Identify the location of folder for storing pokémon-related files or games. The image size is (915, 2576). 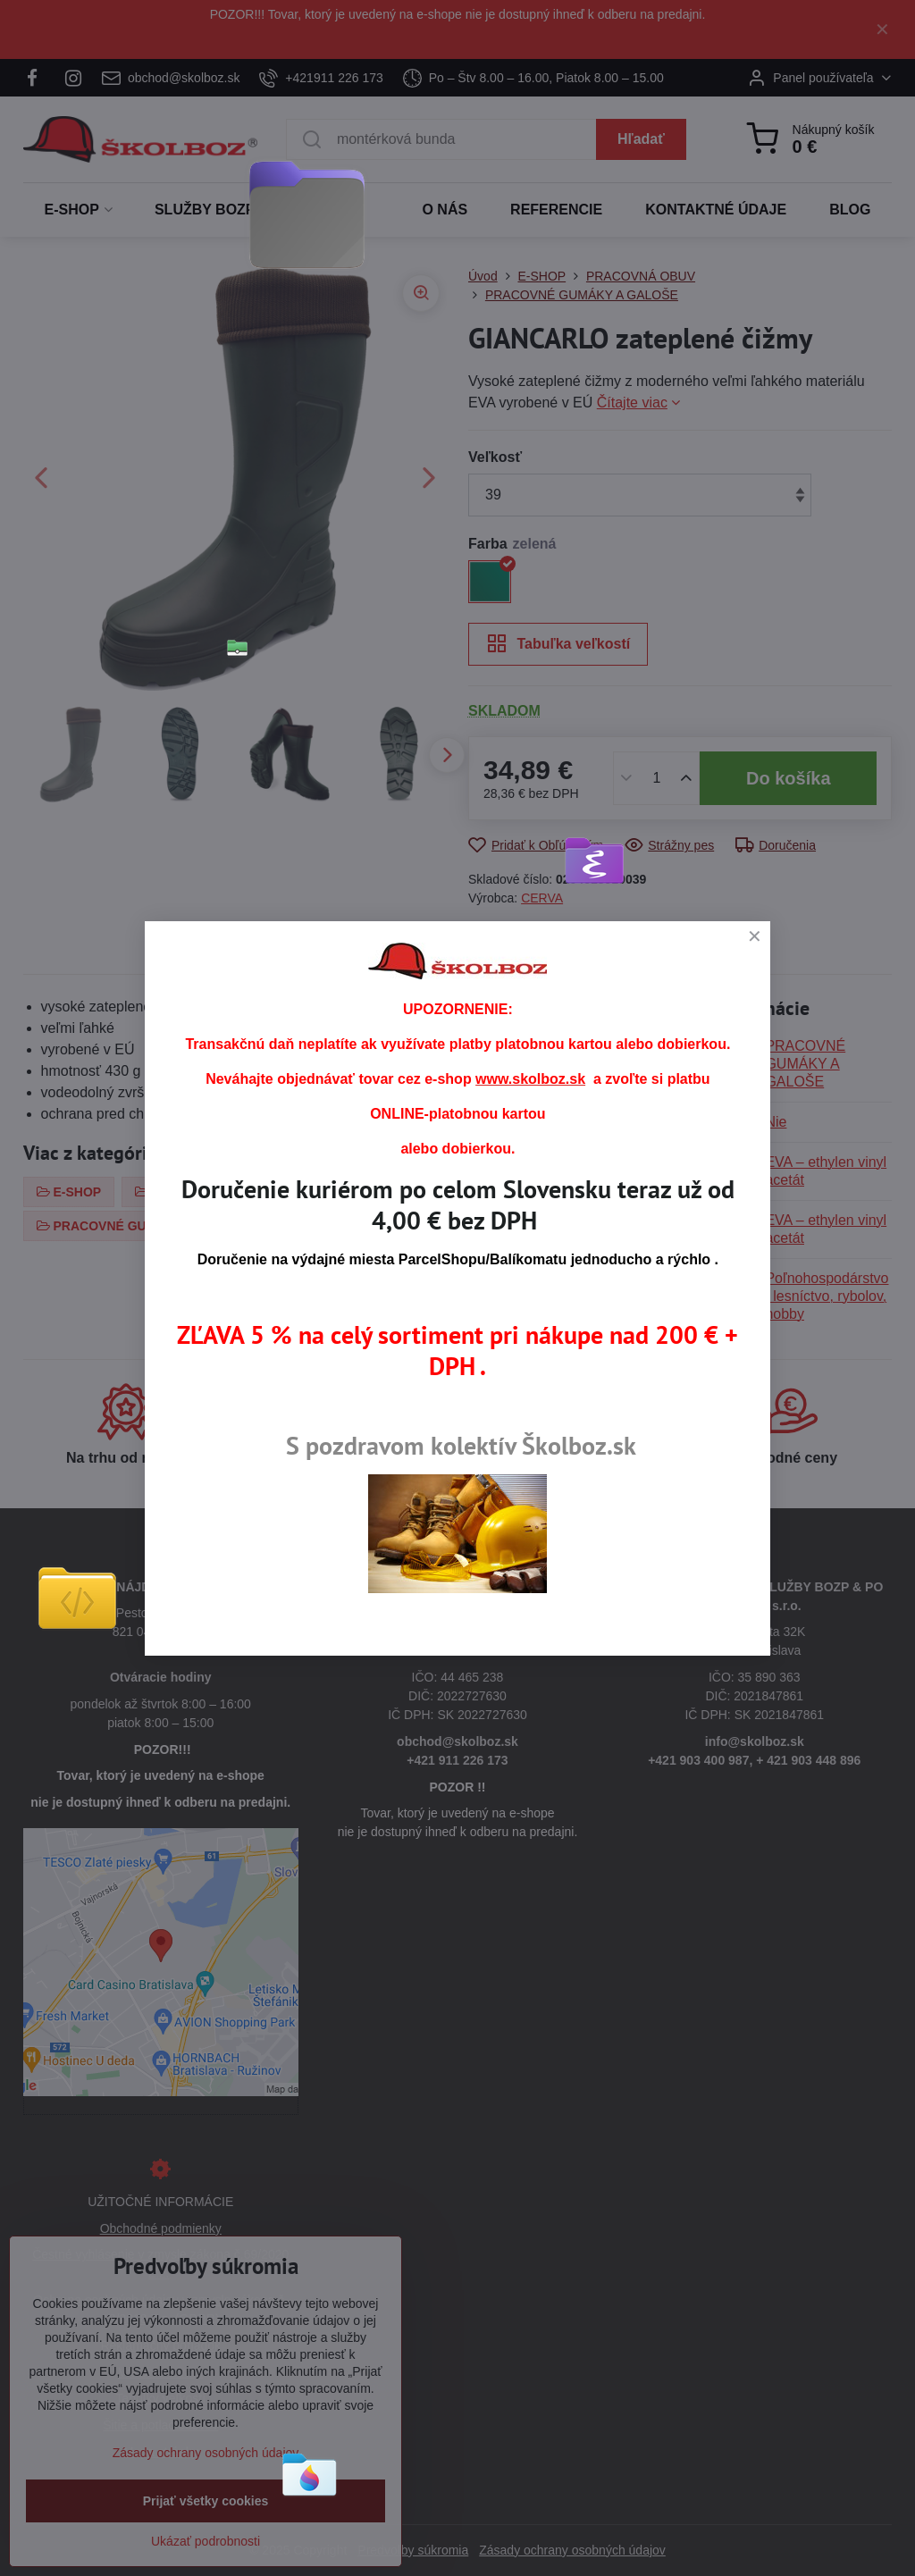
(237, 648).